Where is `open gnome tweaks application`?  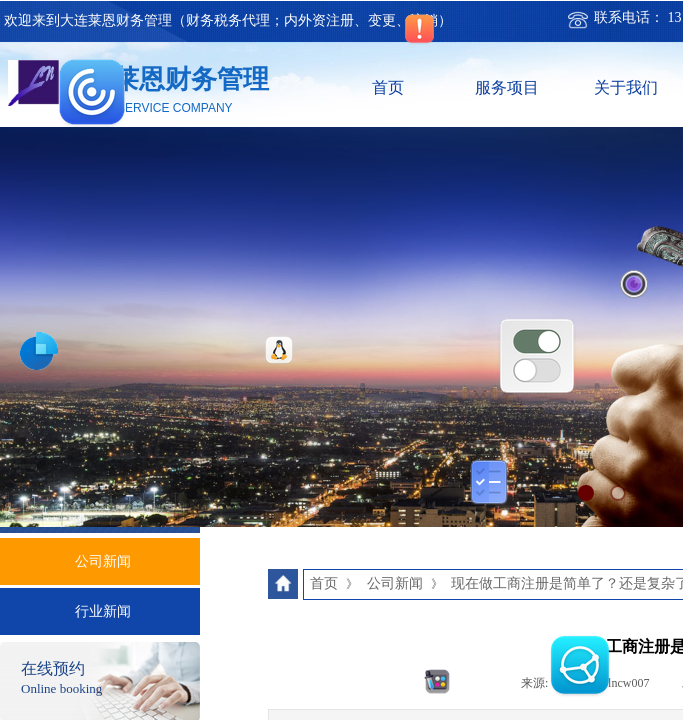
open gnome tweaks application is located at coordinates (537, 356).